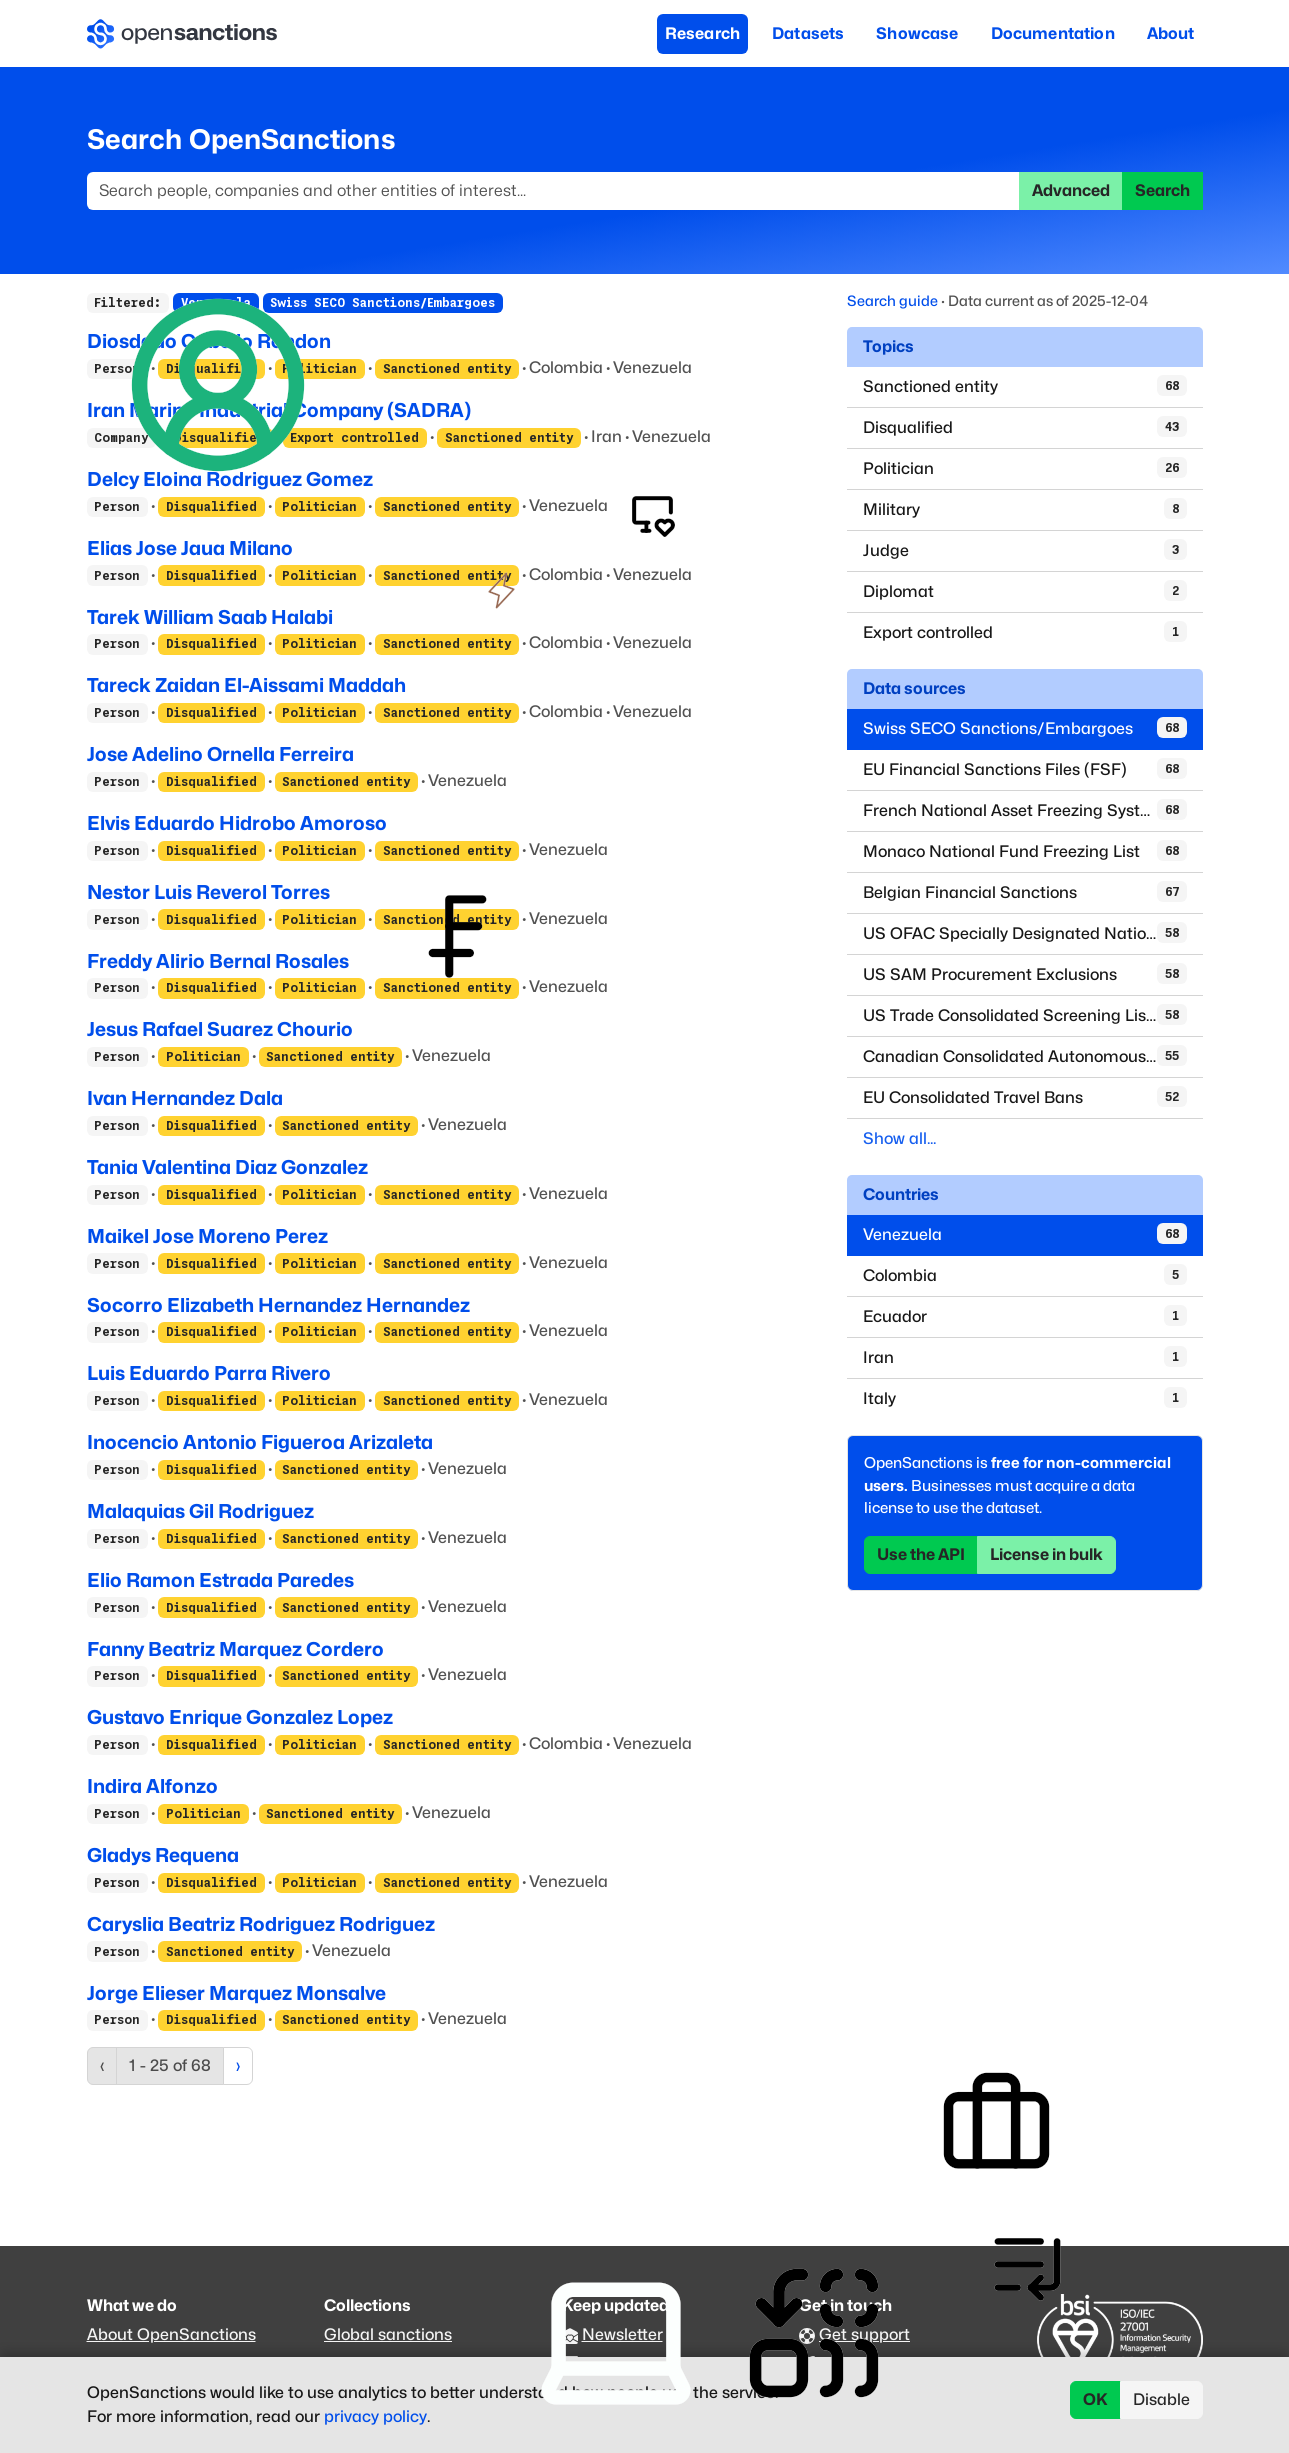 The image size is (1289, 2453). I want to click on indicates swiss franc currency, so click(457, 936).